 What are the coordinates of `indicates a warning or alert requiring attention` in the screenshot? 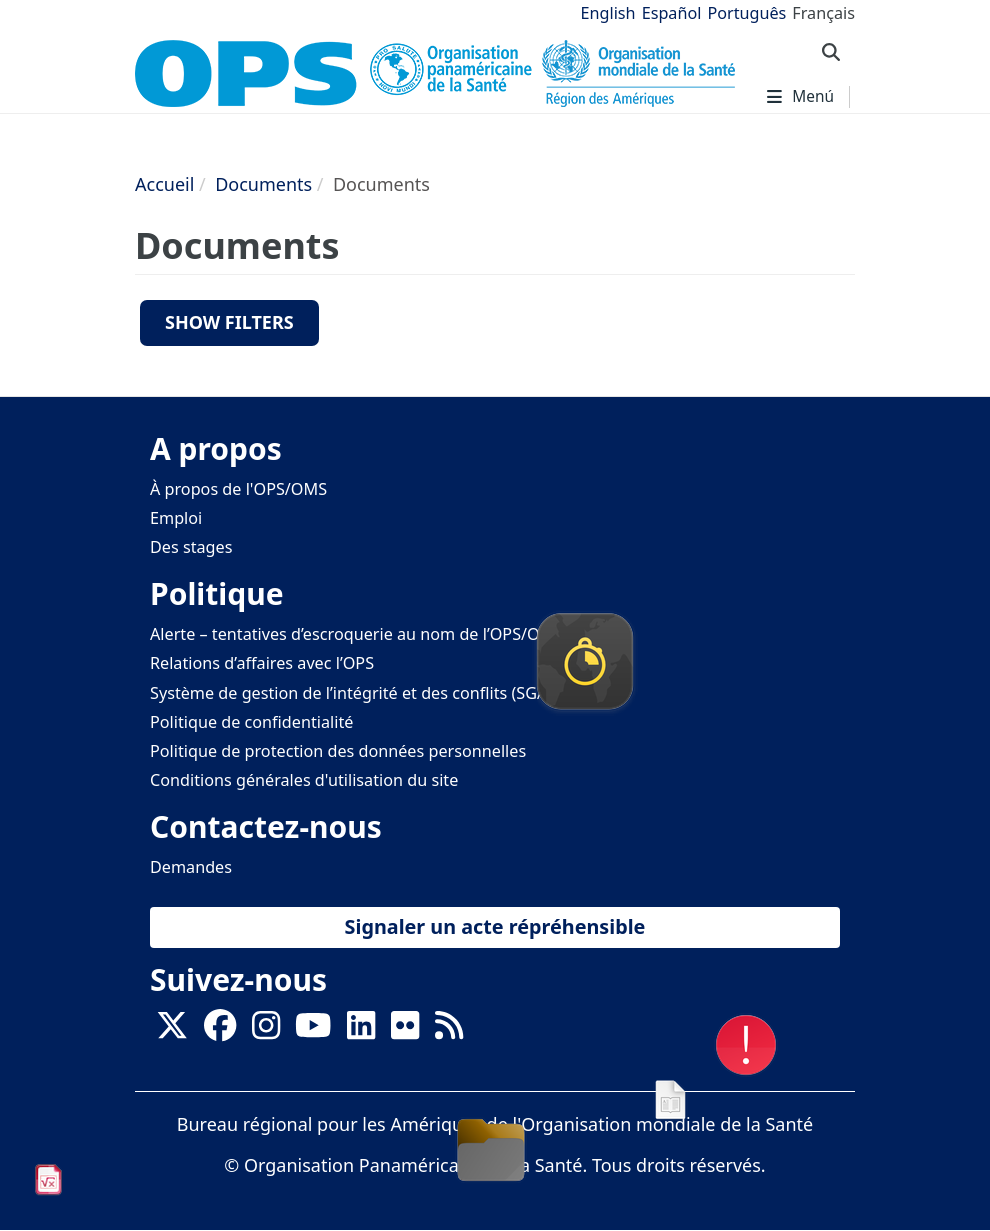 It's located at (746, 1045).